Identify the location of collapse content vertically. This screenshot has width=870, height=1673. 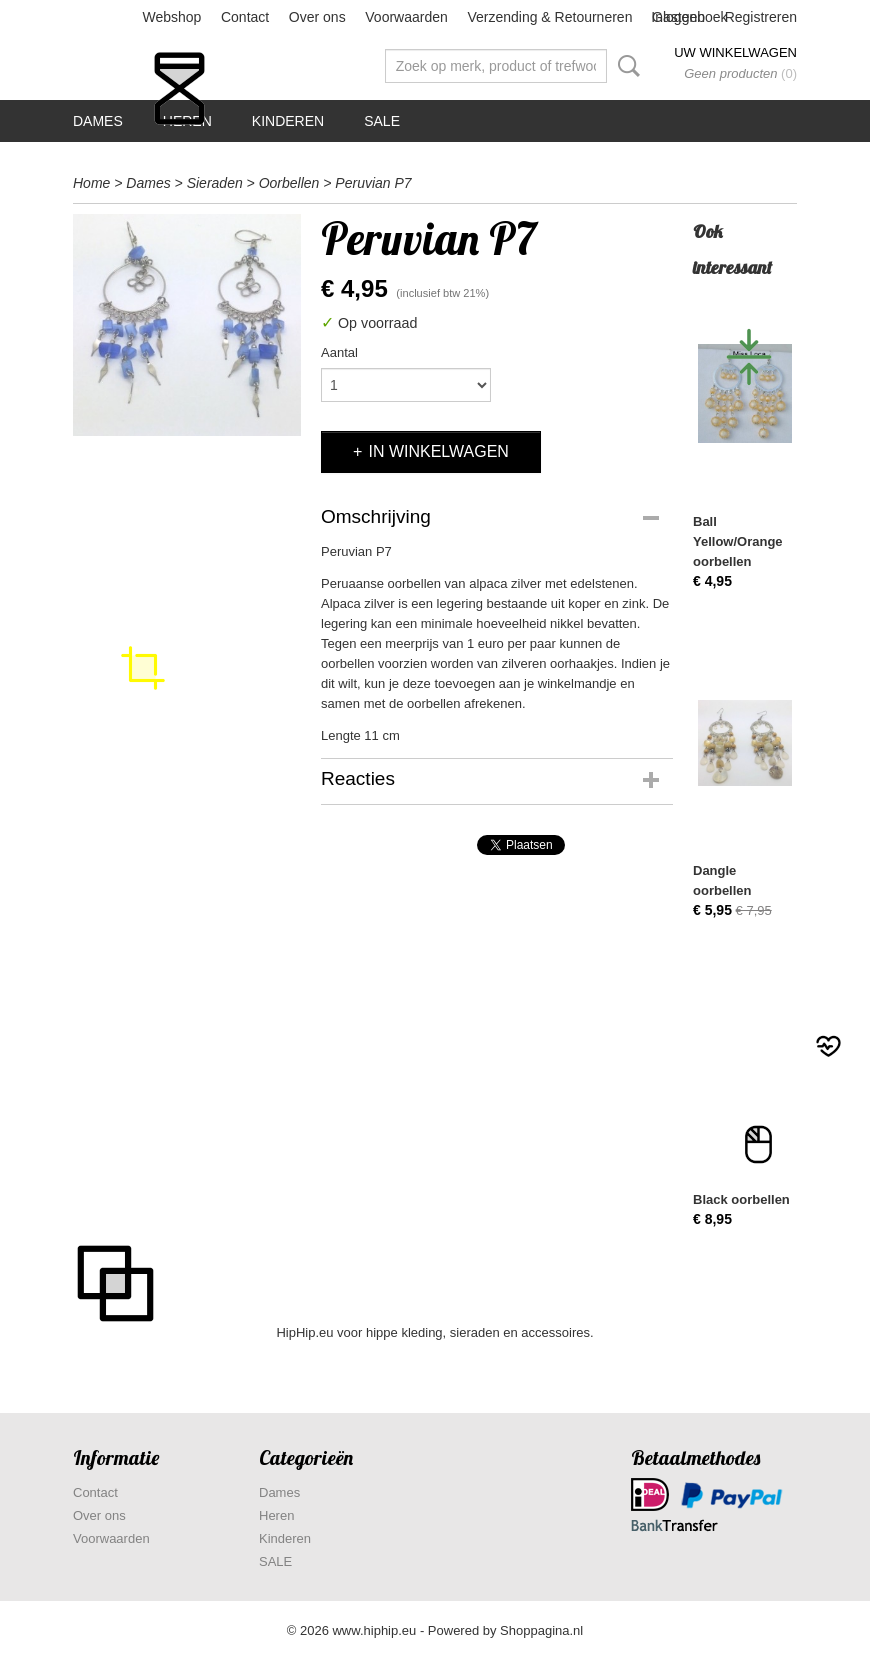
(749, 357).